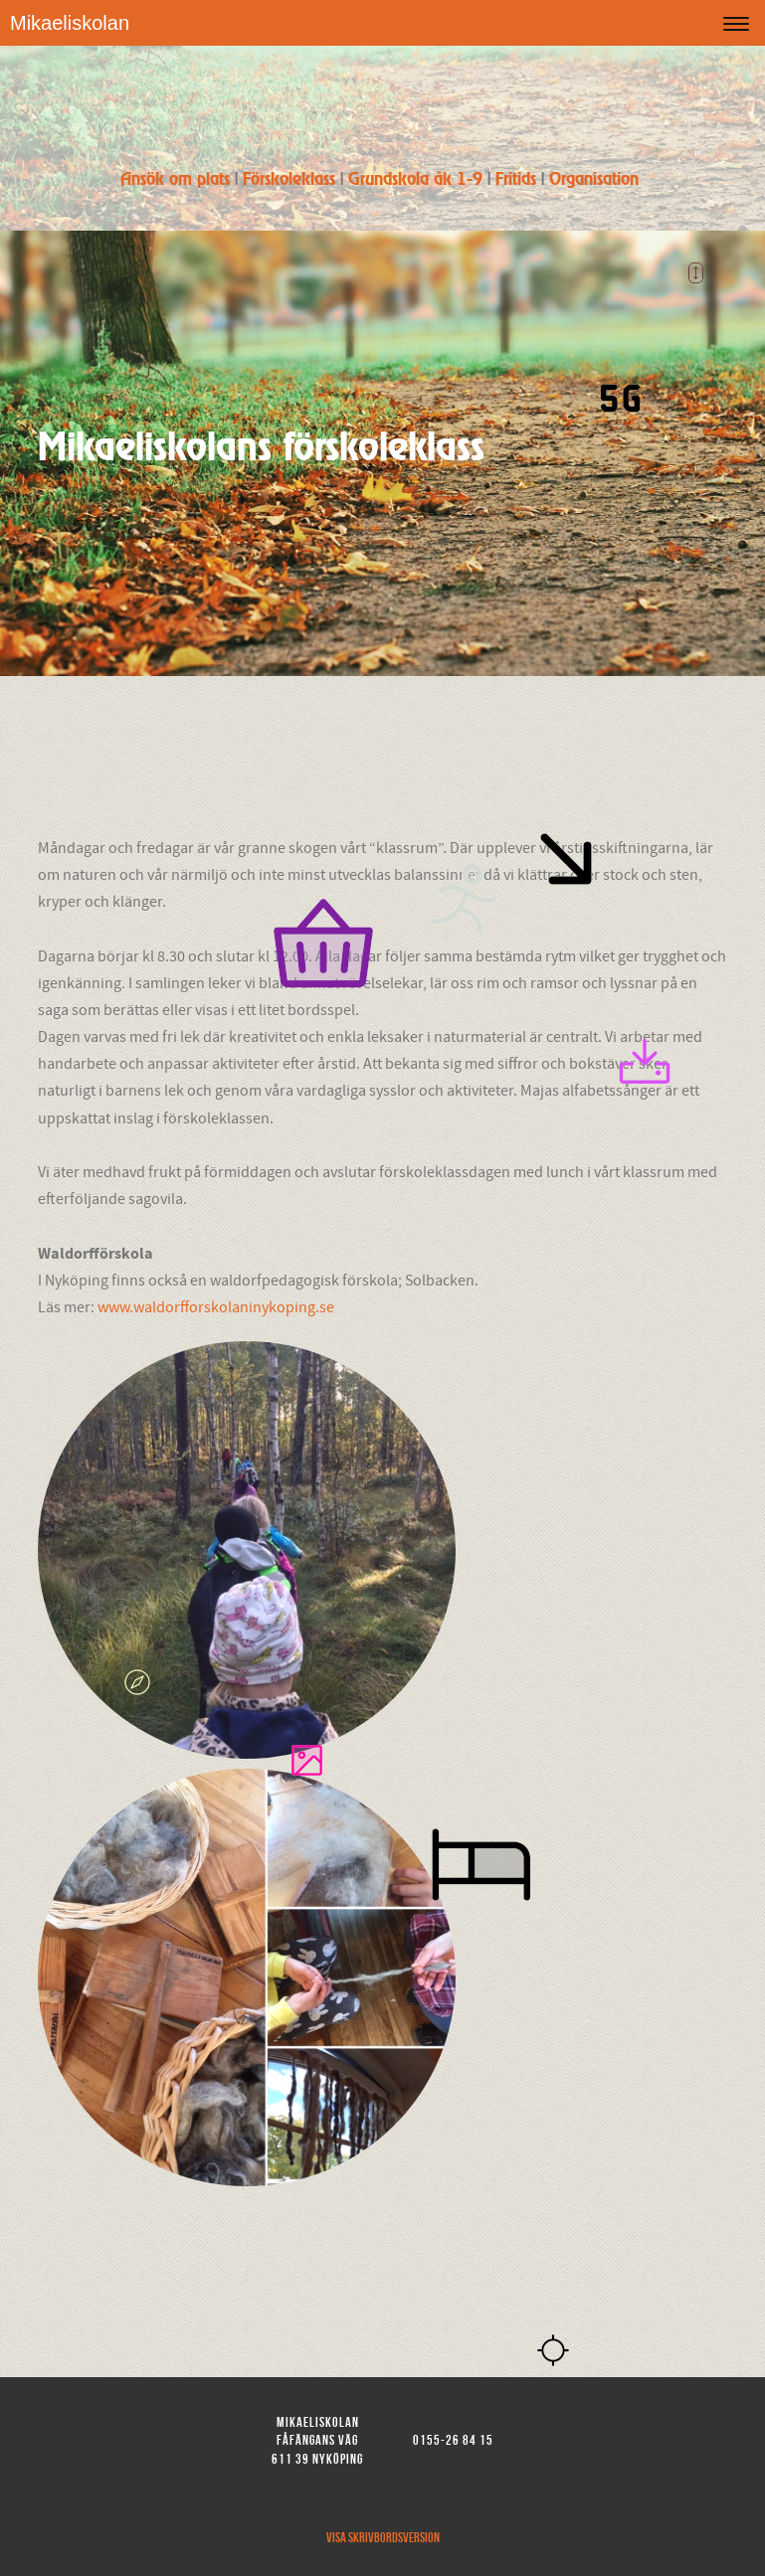  What do you see at coordinates (137, 1682) in the screenshot?
I see `access navigation or directions` at bounding box center [137, 1682].